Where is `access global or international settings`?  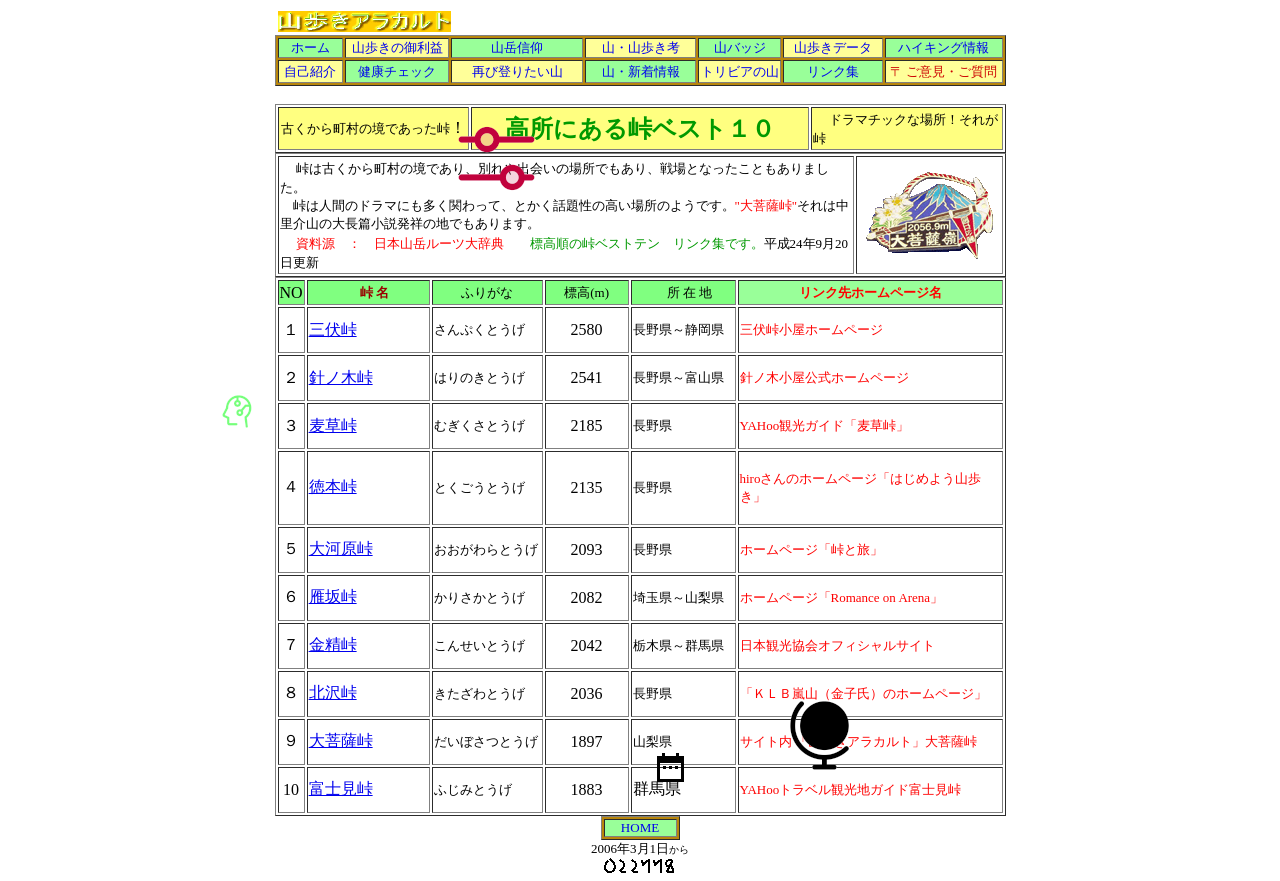
access global or international settings is located at coordinates (822, 733).